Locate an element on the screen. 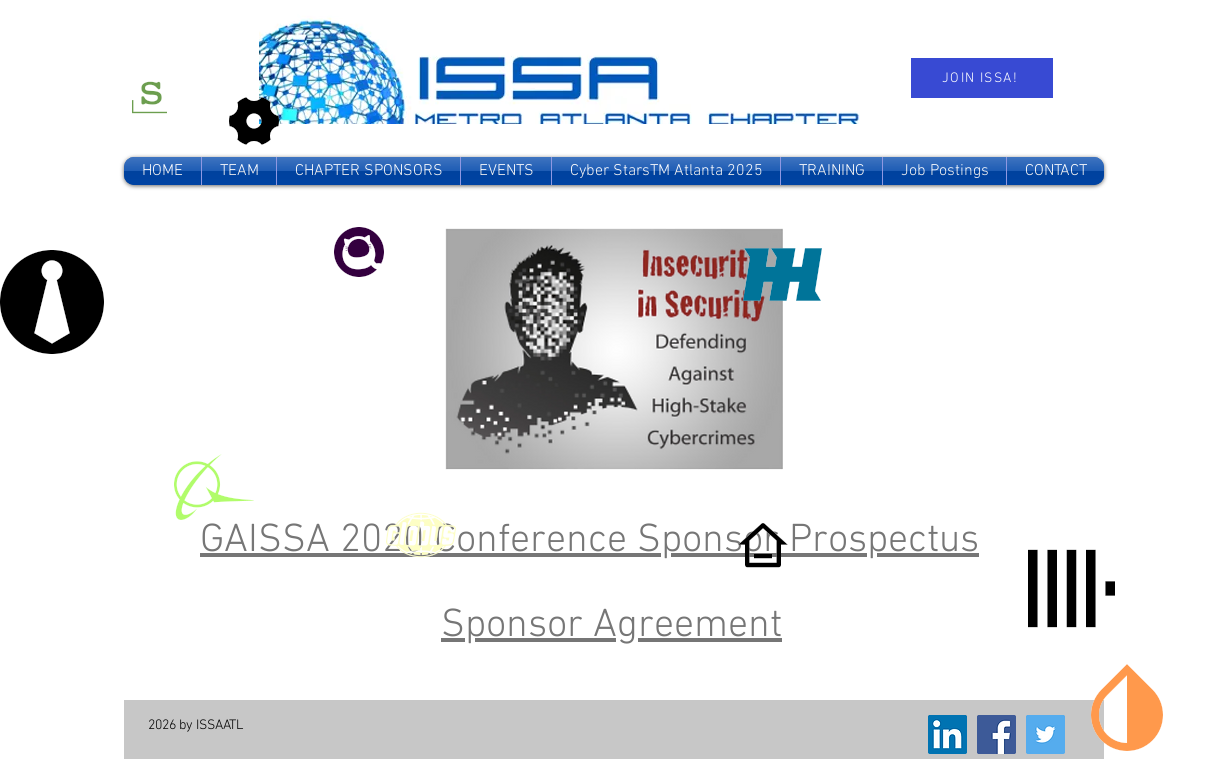 The image size is (1228, 759). slackware linux distribution logo is located at coordinates (149, 97).